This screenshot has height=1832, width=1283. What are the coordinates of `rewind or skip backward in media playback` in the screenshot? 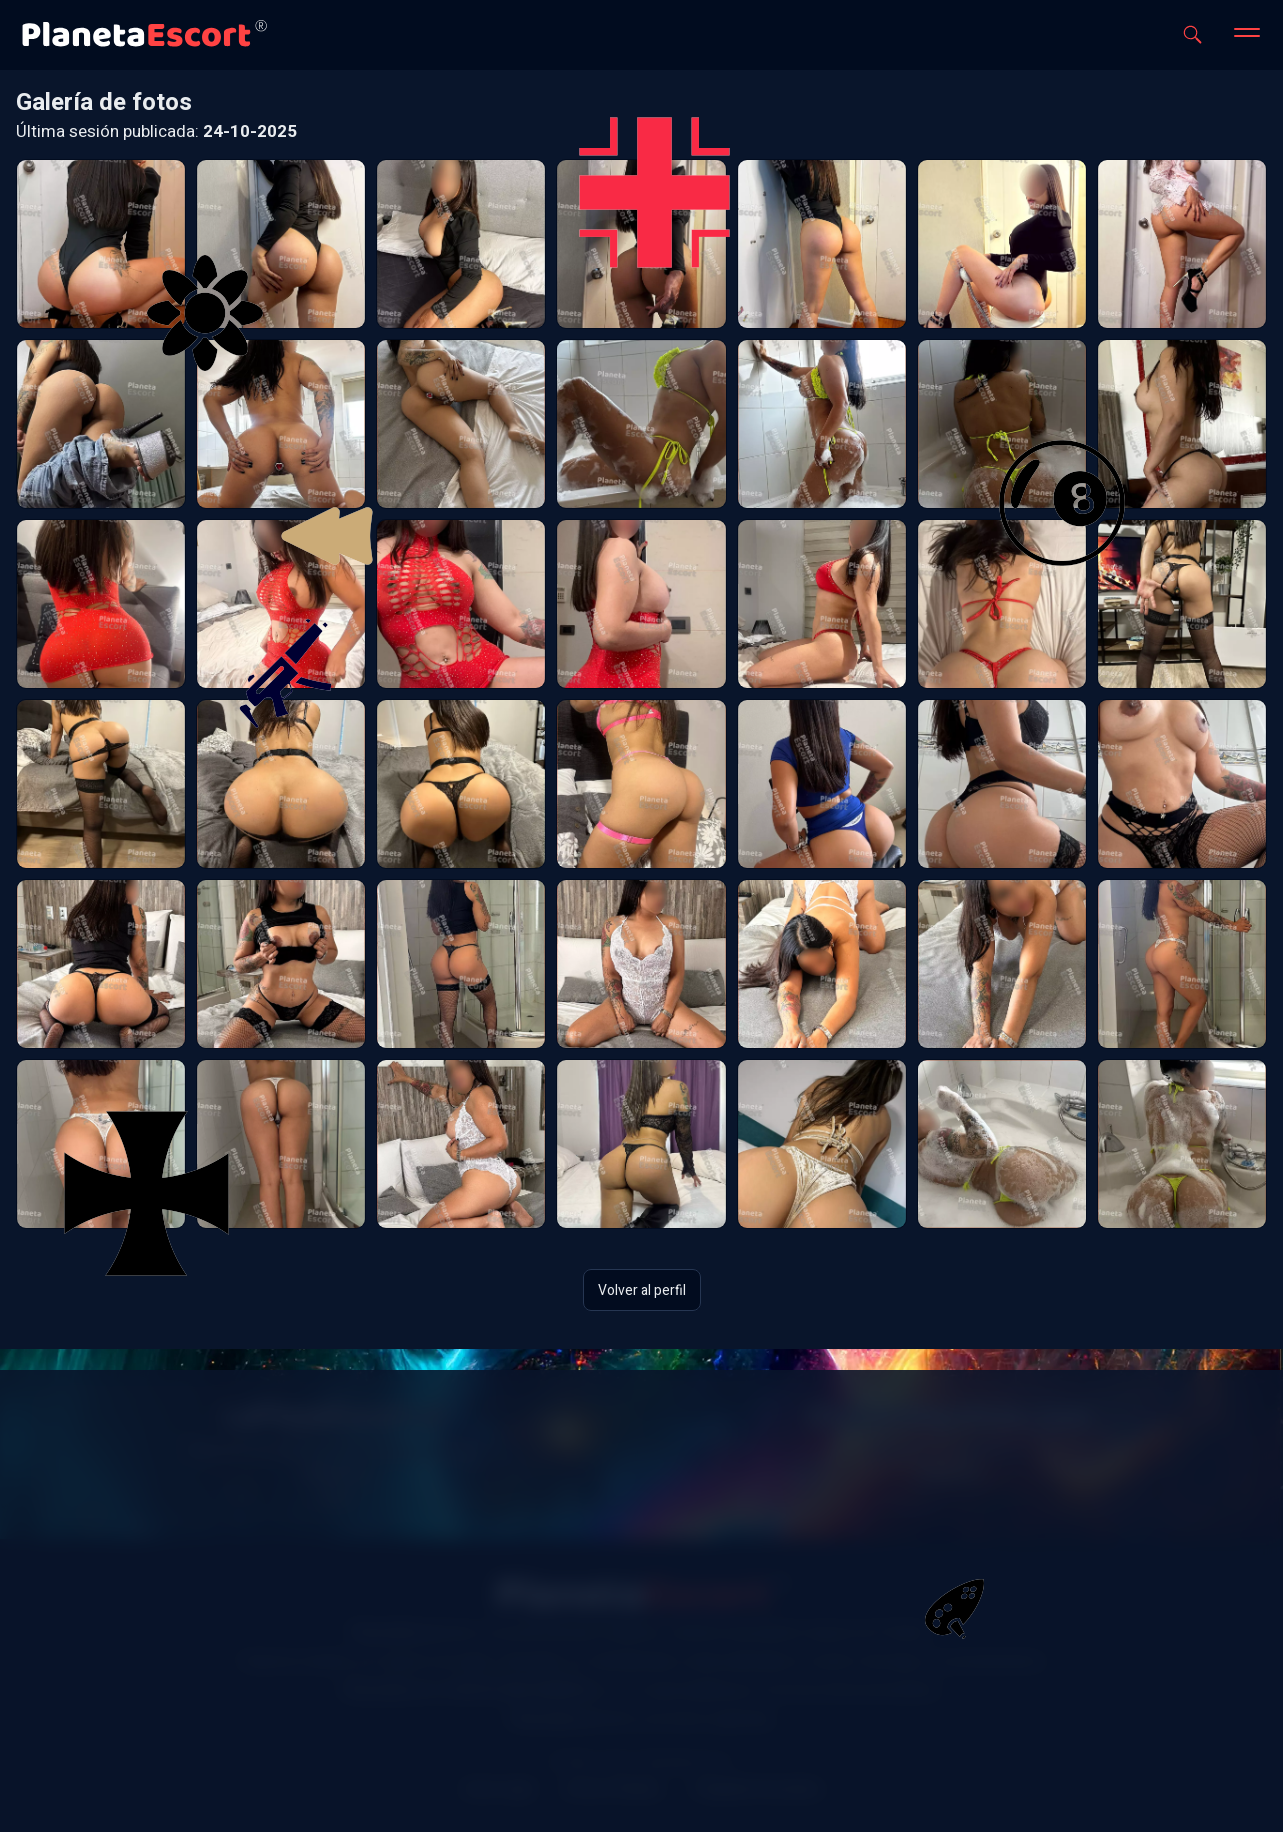 It's located at (327, 536).